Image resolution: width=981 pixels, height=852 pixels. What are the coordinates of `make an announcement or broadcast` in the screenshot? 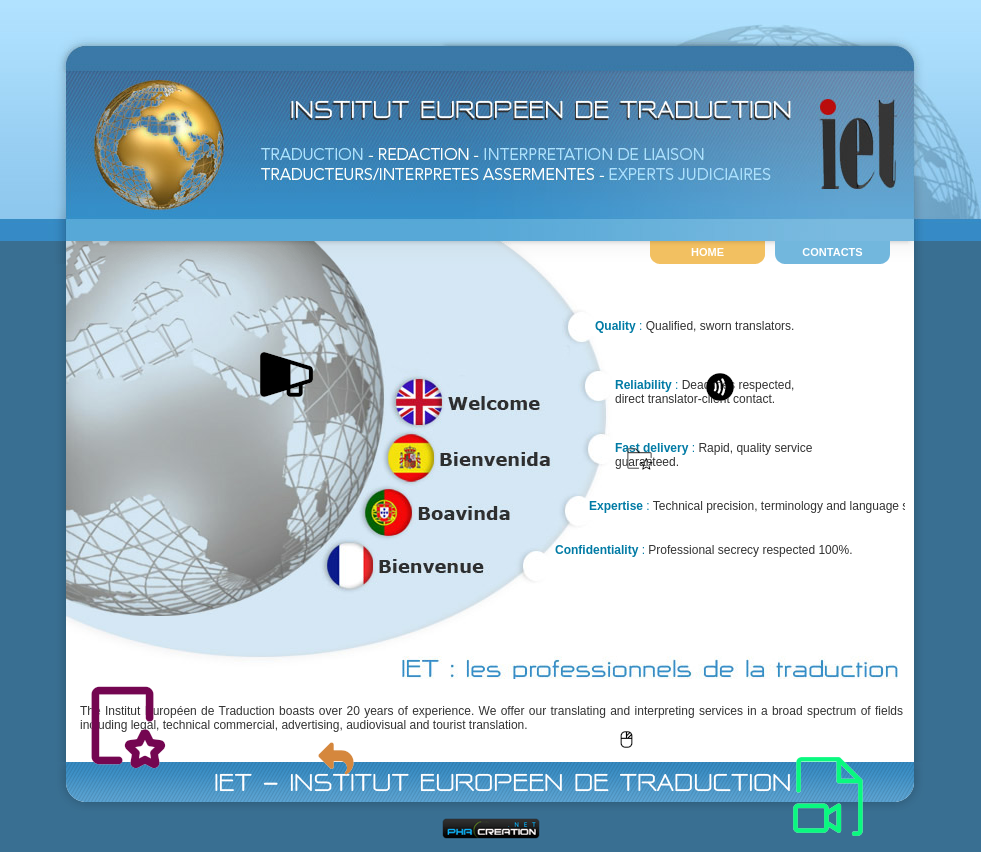 It's located at (284, 376).